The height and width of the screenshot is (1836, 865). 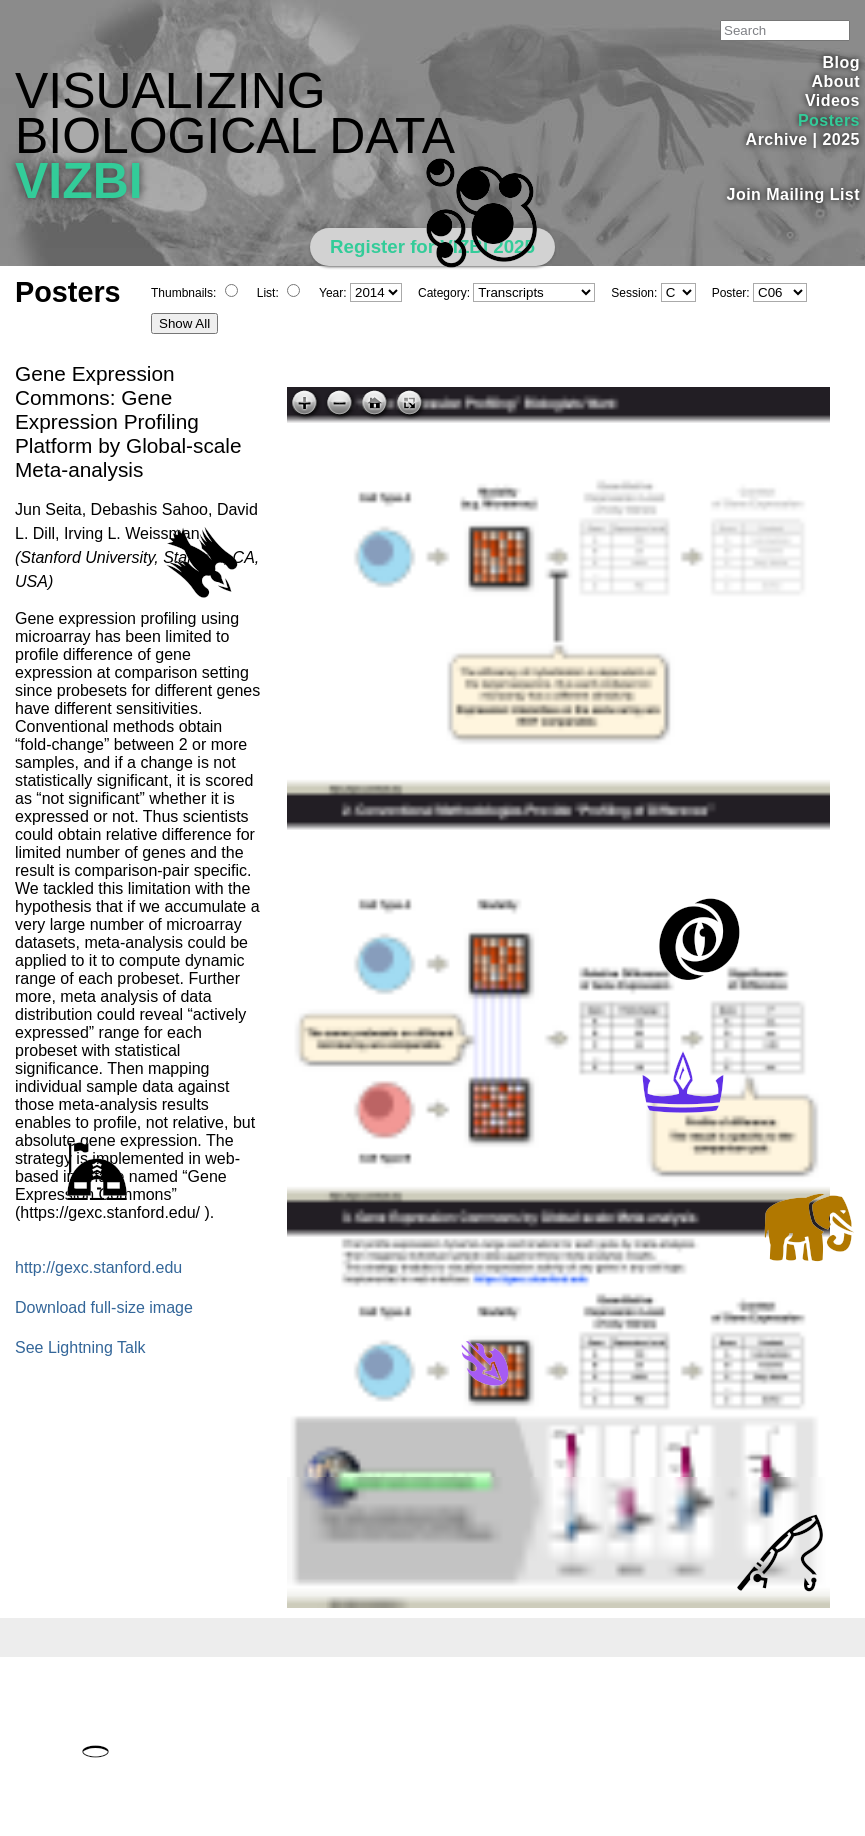 I want to click on crow dive ability or attack skill, so click(x=202, y=562).